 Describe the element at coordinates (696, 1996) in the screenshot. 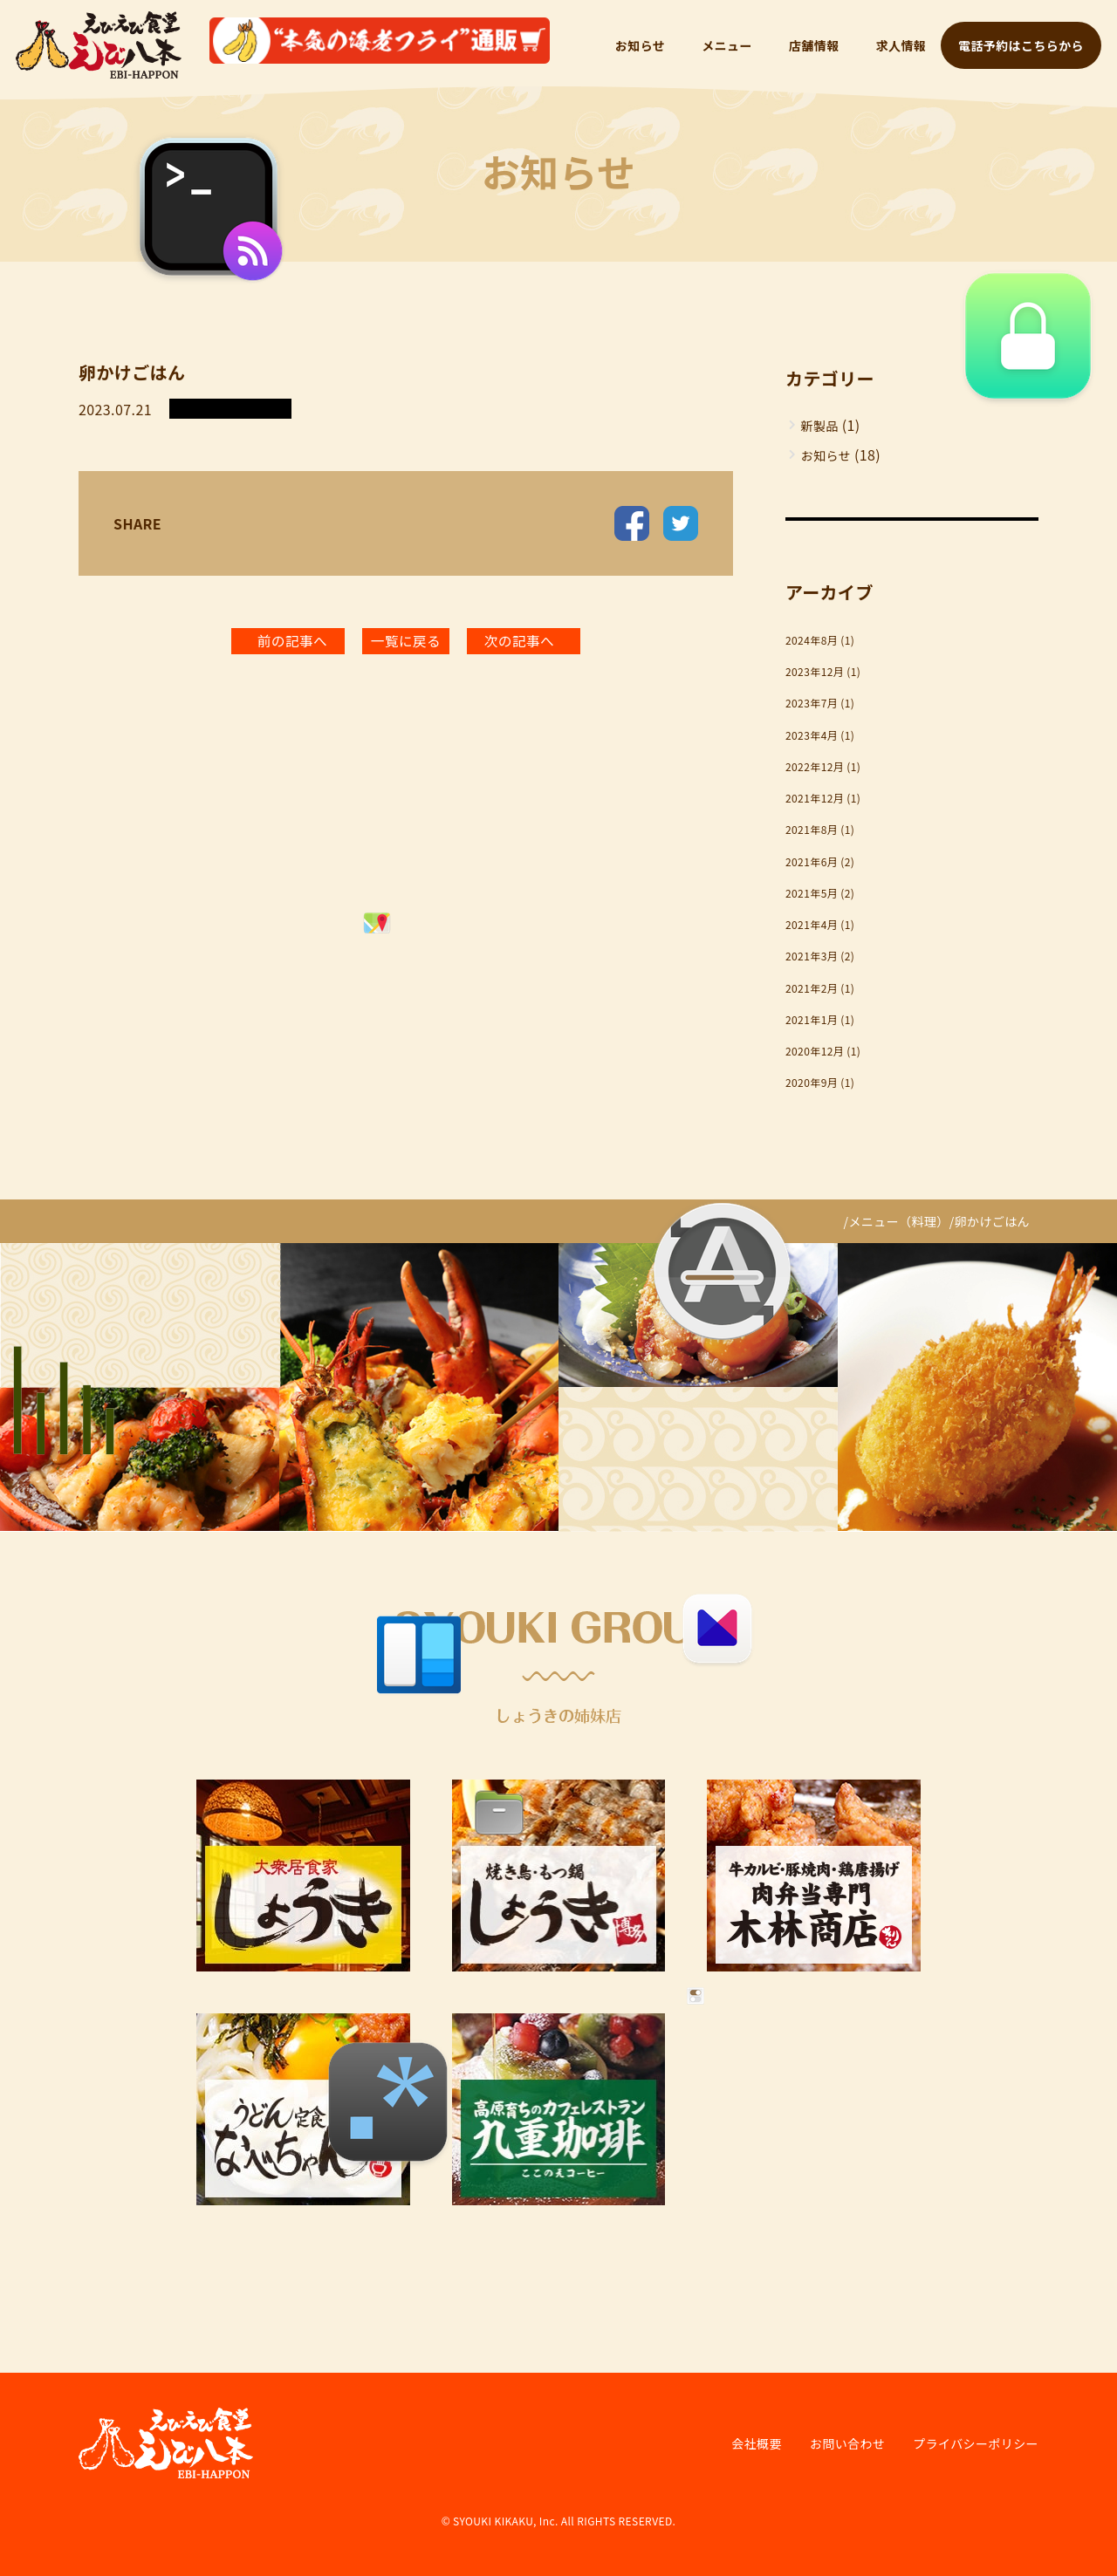

I see `open unity tweak tool settings` at that location.